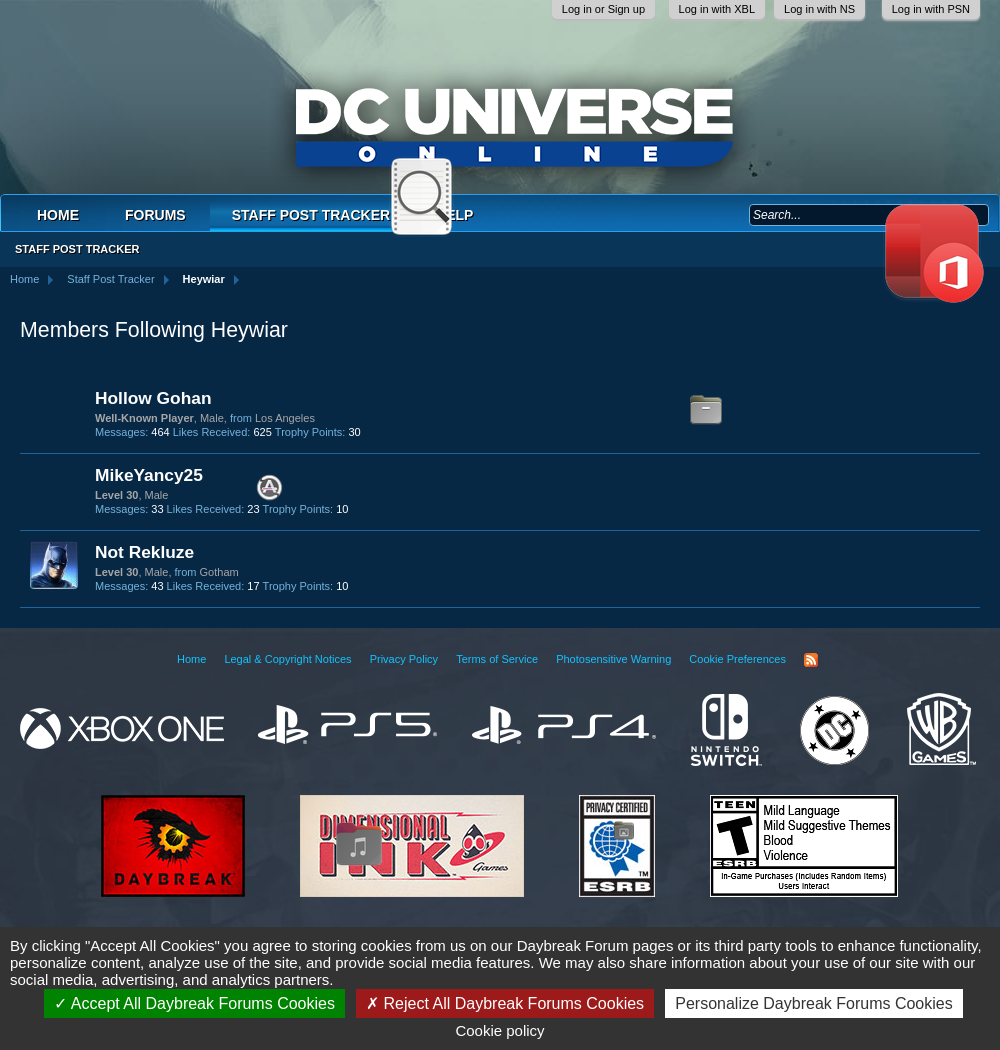  Describe the element at coordinates (932, 251) in the screenshot. I see `open microsoft office suite` at that location.